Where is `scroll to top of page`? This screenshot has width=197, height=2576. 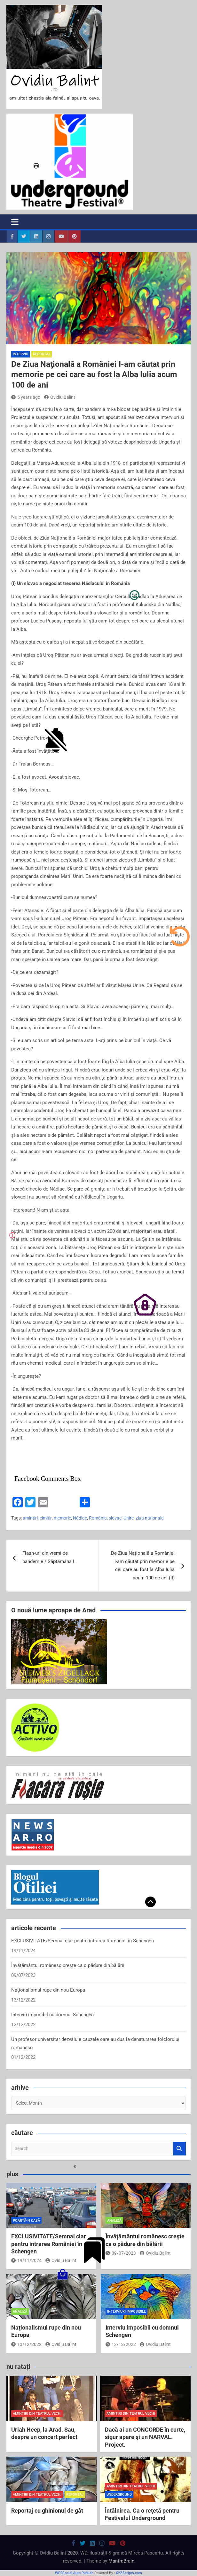 scroll to top of page is located at coordinates (150, 1902).